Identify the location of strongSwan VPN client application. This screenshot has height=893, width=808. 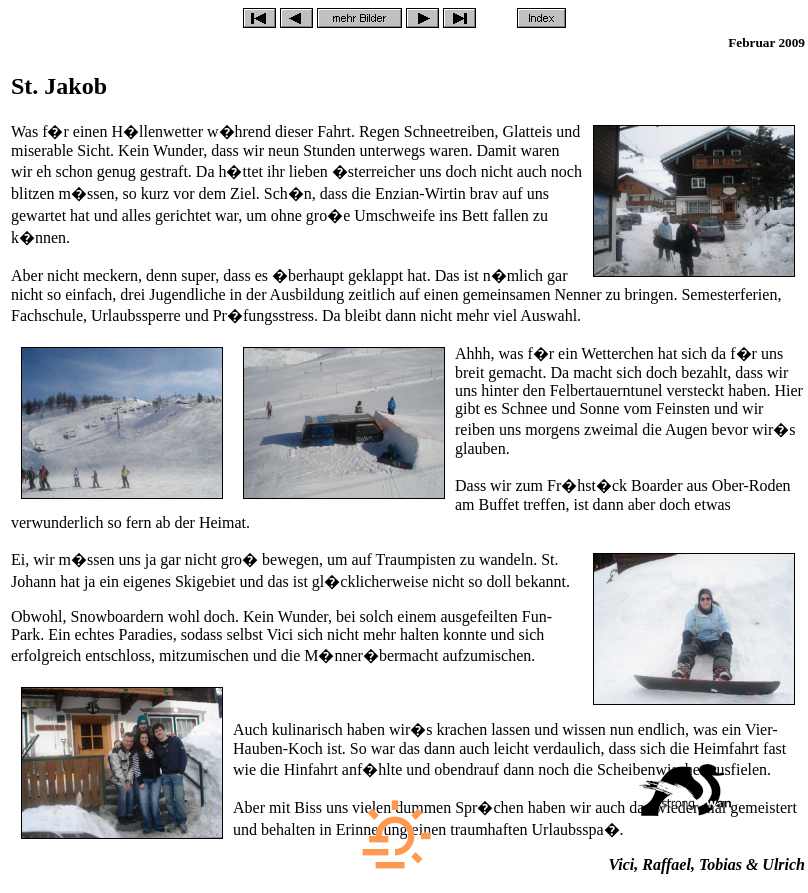
(685, 790).